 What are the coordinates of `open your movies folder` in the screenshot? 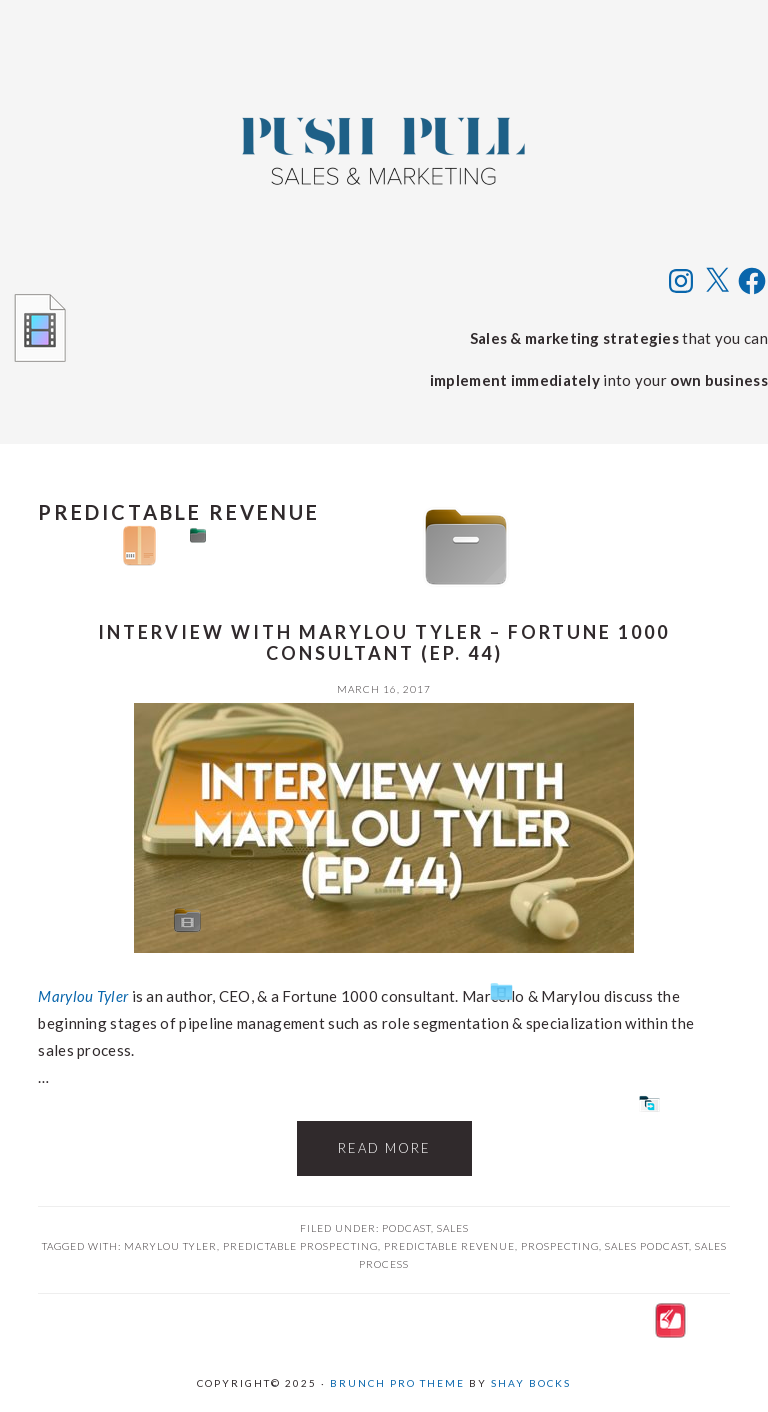 It's located at (501, 991).